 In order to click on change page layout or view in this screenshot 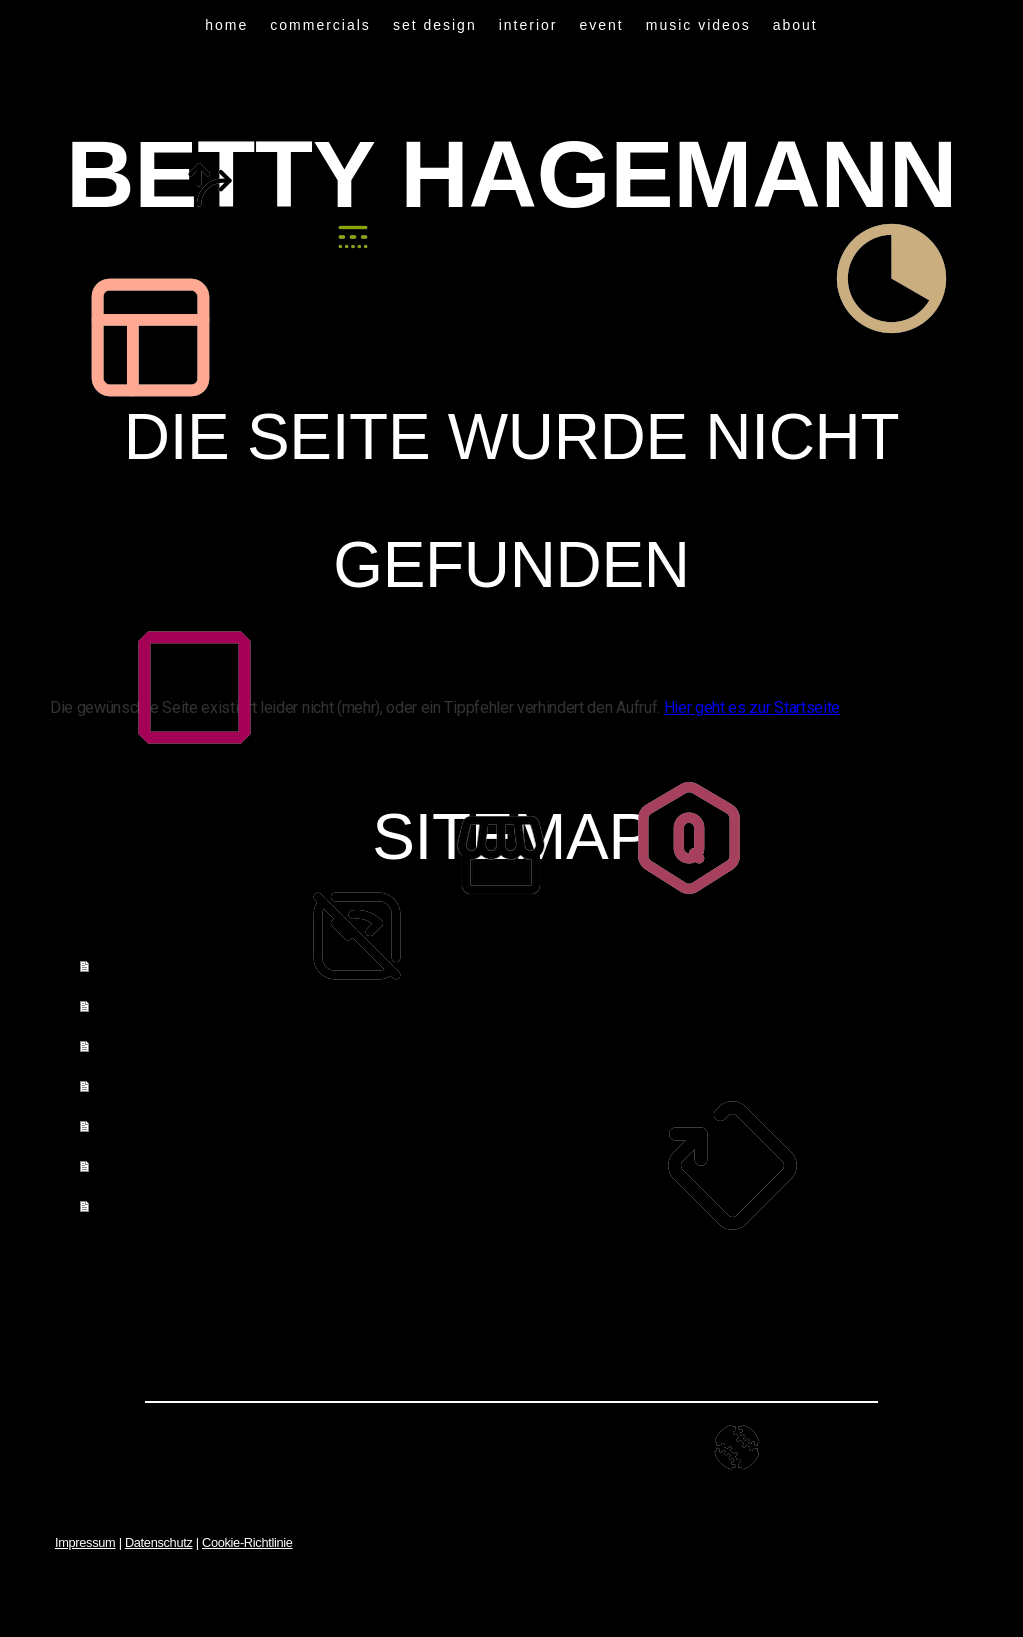, I will do `click(150, 337)`.